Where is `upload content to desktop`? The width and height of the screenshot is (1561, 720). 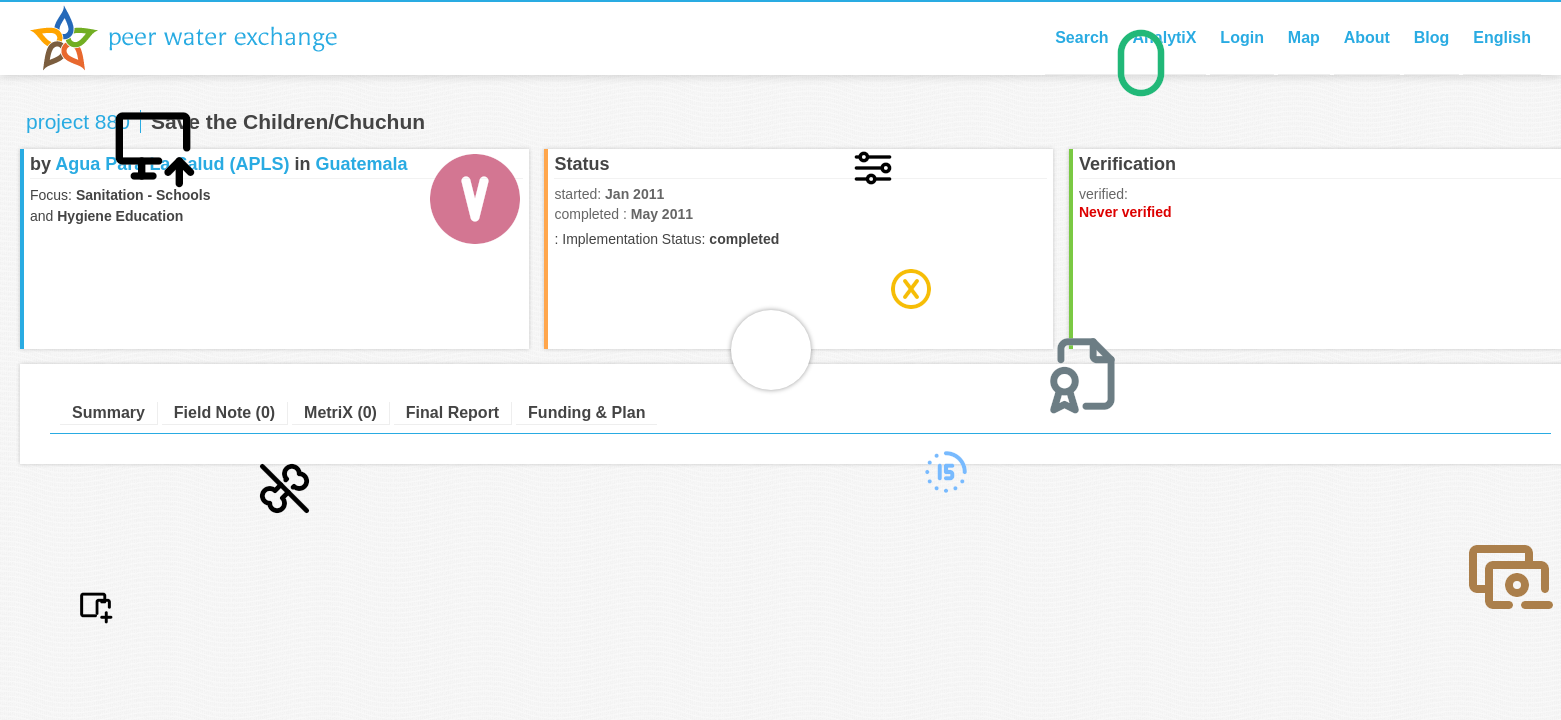 upload content to desktop is located at coordinates (153, 146).